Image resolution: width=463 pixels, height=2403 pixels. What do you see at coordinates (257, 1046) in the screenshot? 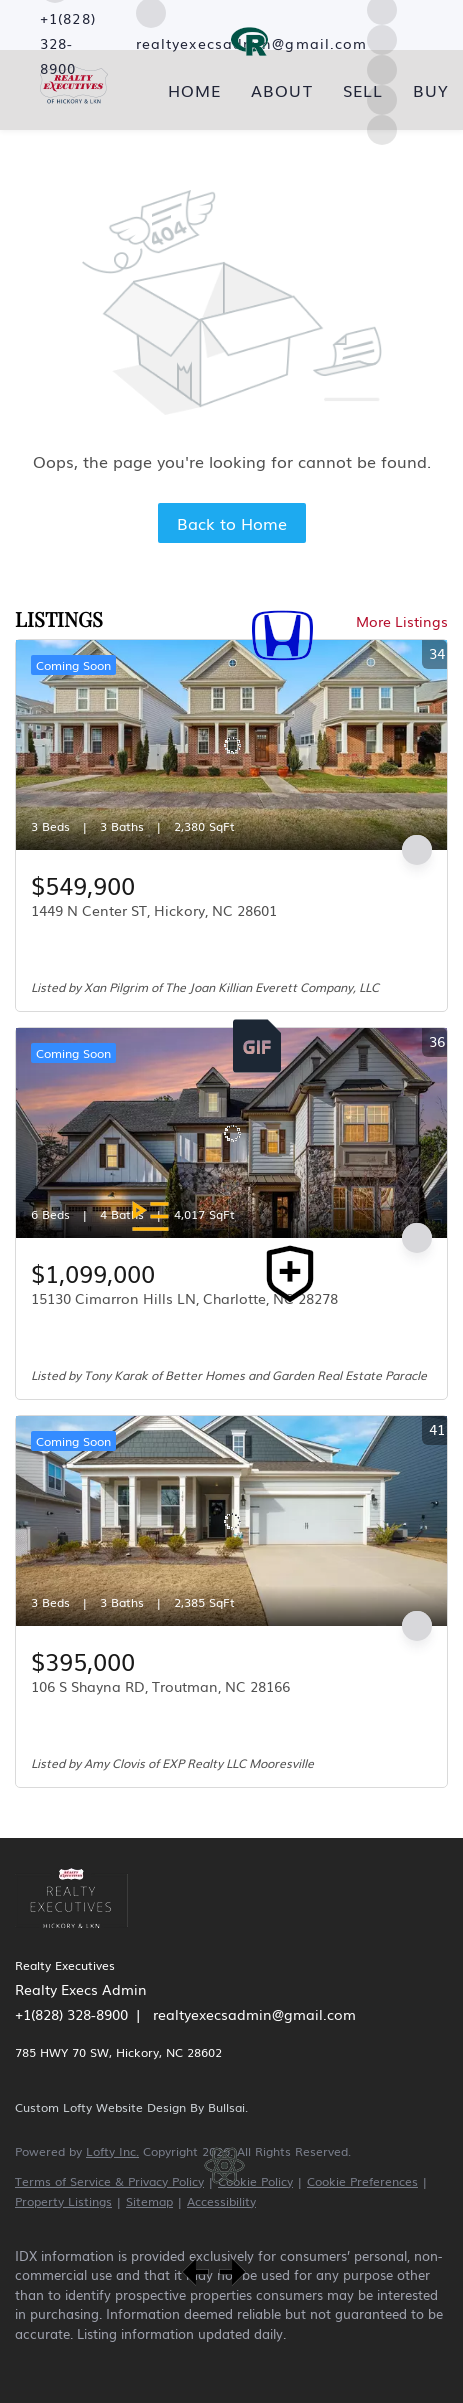
I see `attach a GIF file` at bounding box center [257, 1046].